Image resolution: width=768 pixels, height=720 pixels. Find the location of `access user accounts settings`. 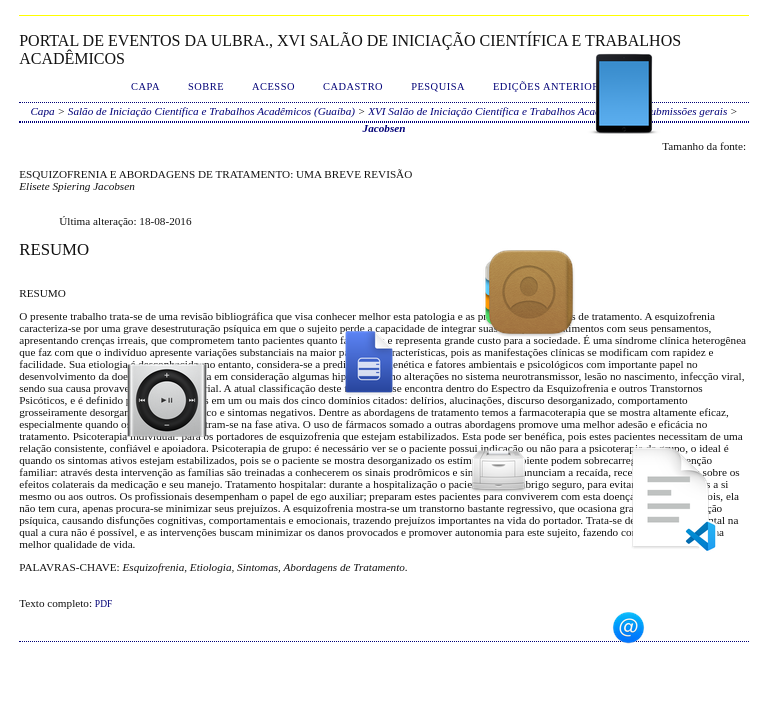

access user accounts settings is located at coordinates (628, 627).